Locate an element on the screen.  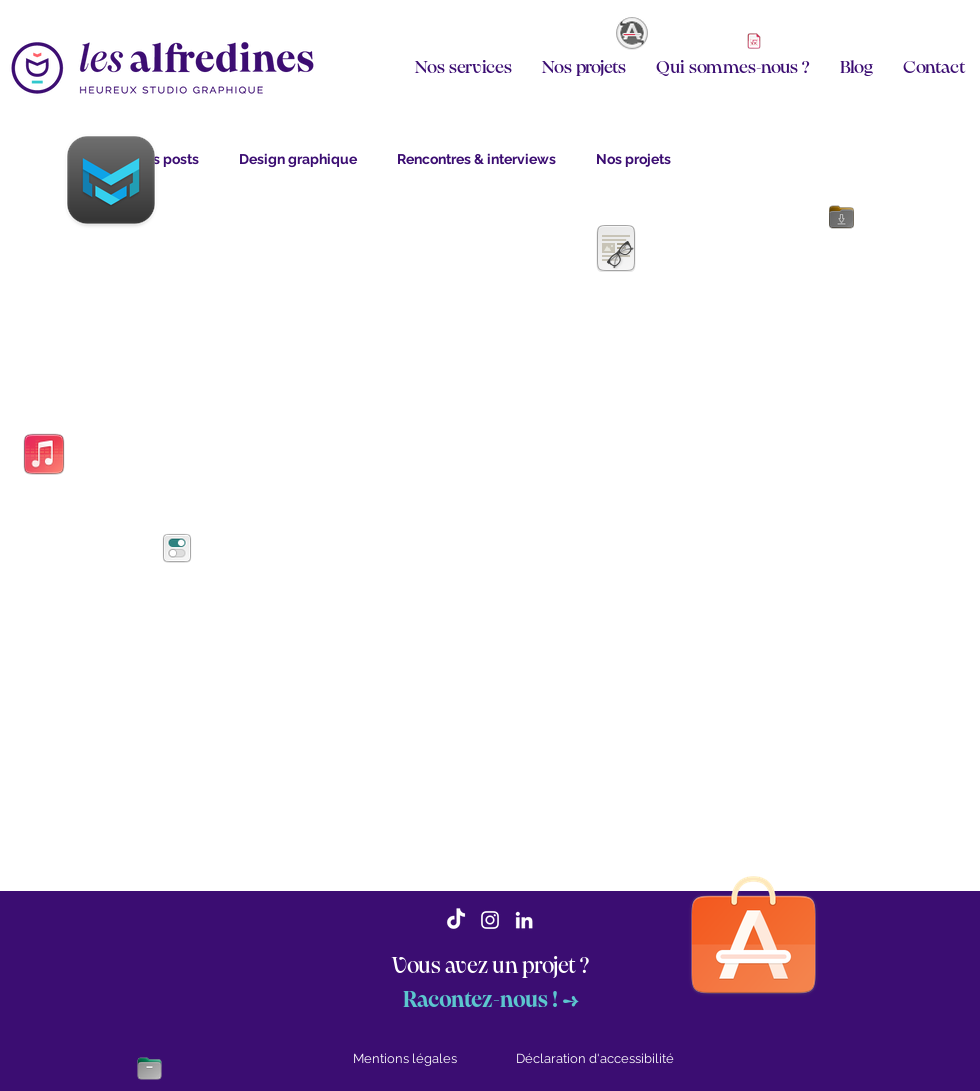
open the file manager application is located at coordinates (149, 1068).